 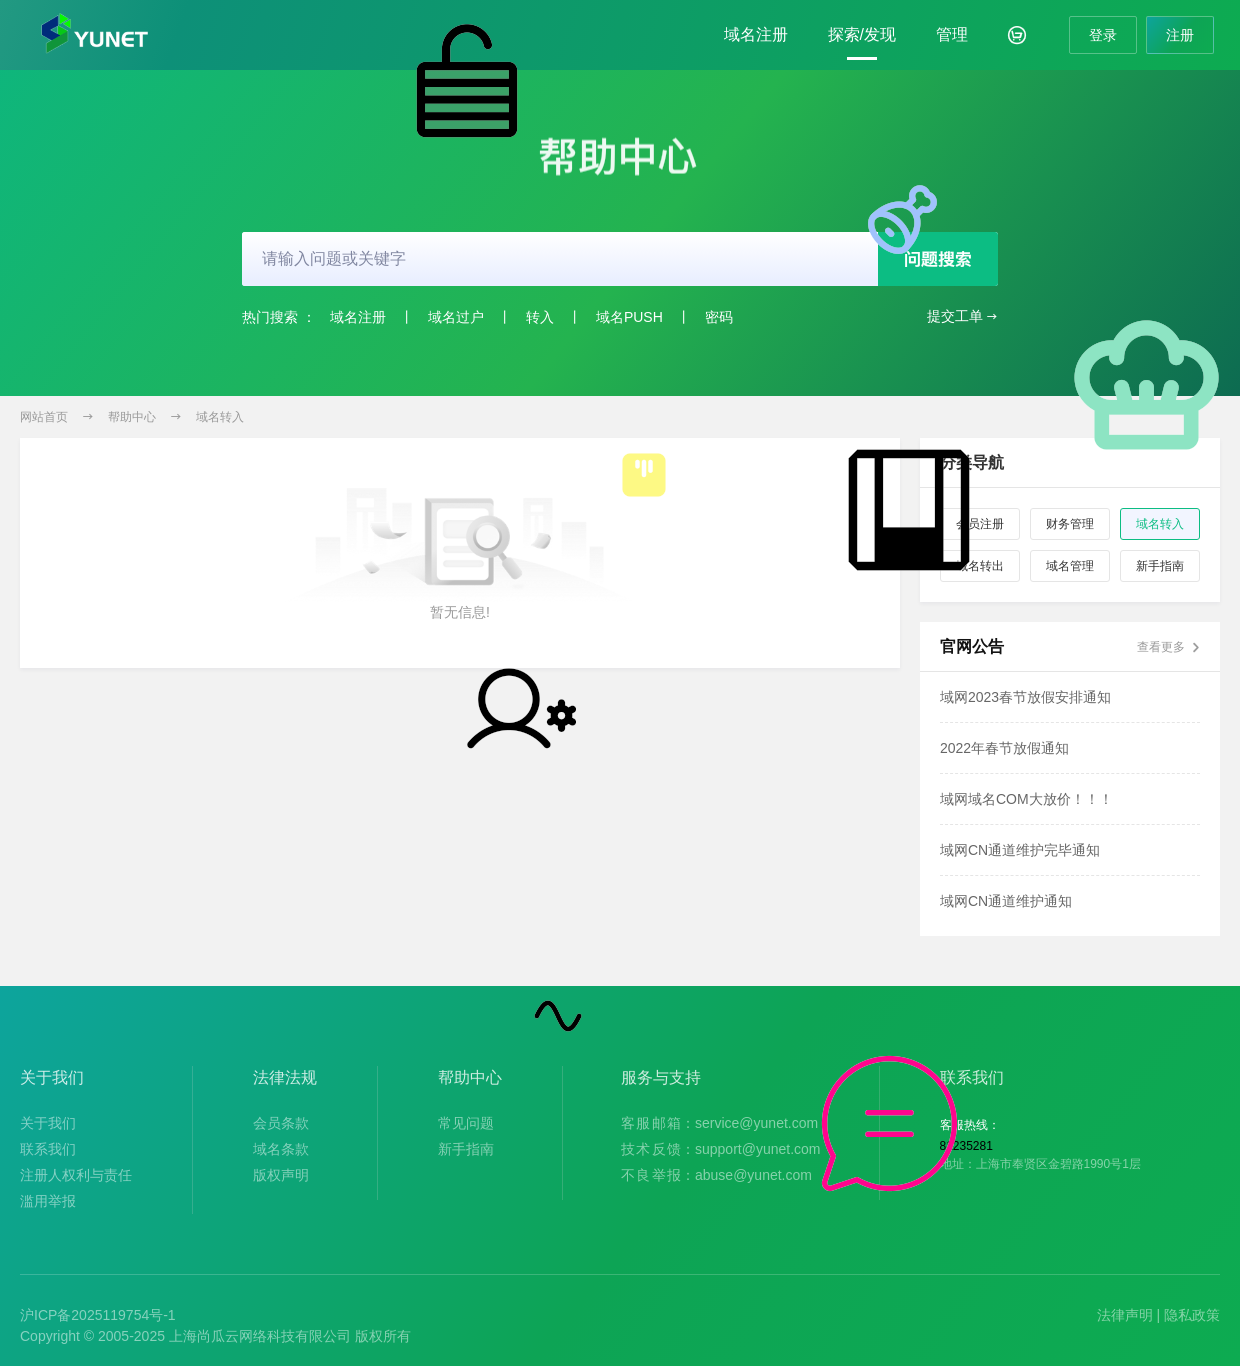 I want to click on open chat or messaging, so click(x=889, y=1123).